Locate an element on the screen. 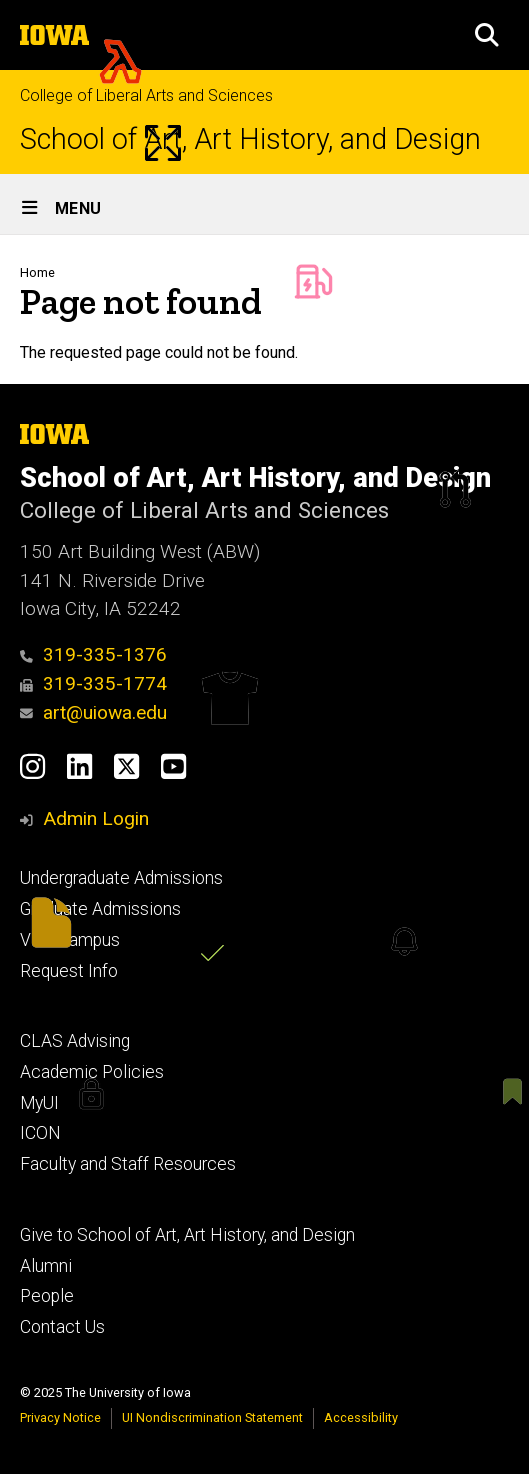 The width and height of the screenshot is (529, 1474). browse clothing or apparel items is located at coordinates (230, 698).